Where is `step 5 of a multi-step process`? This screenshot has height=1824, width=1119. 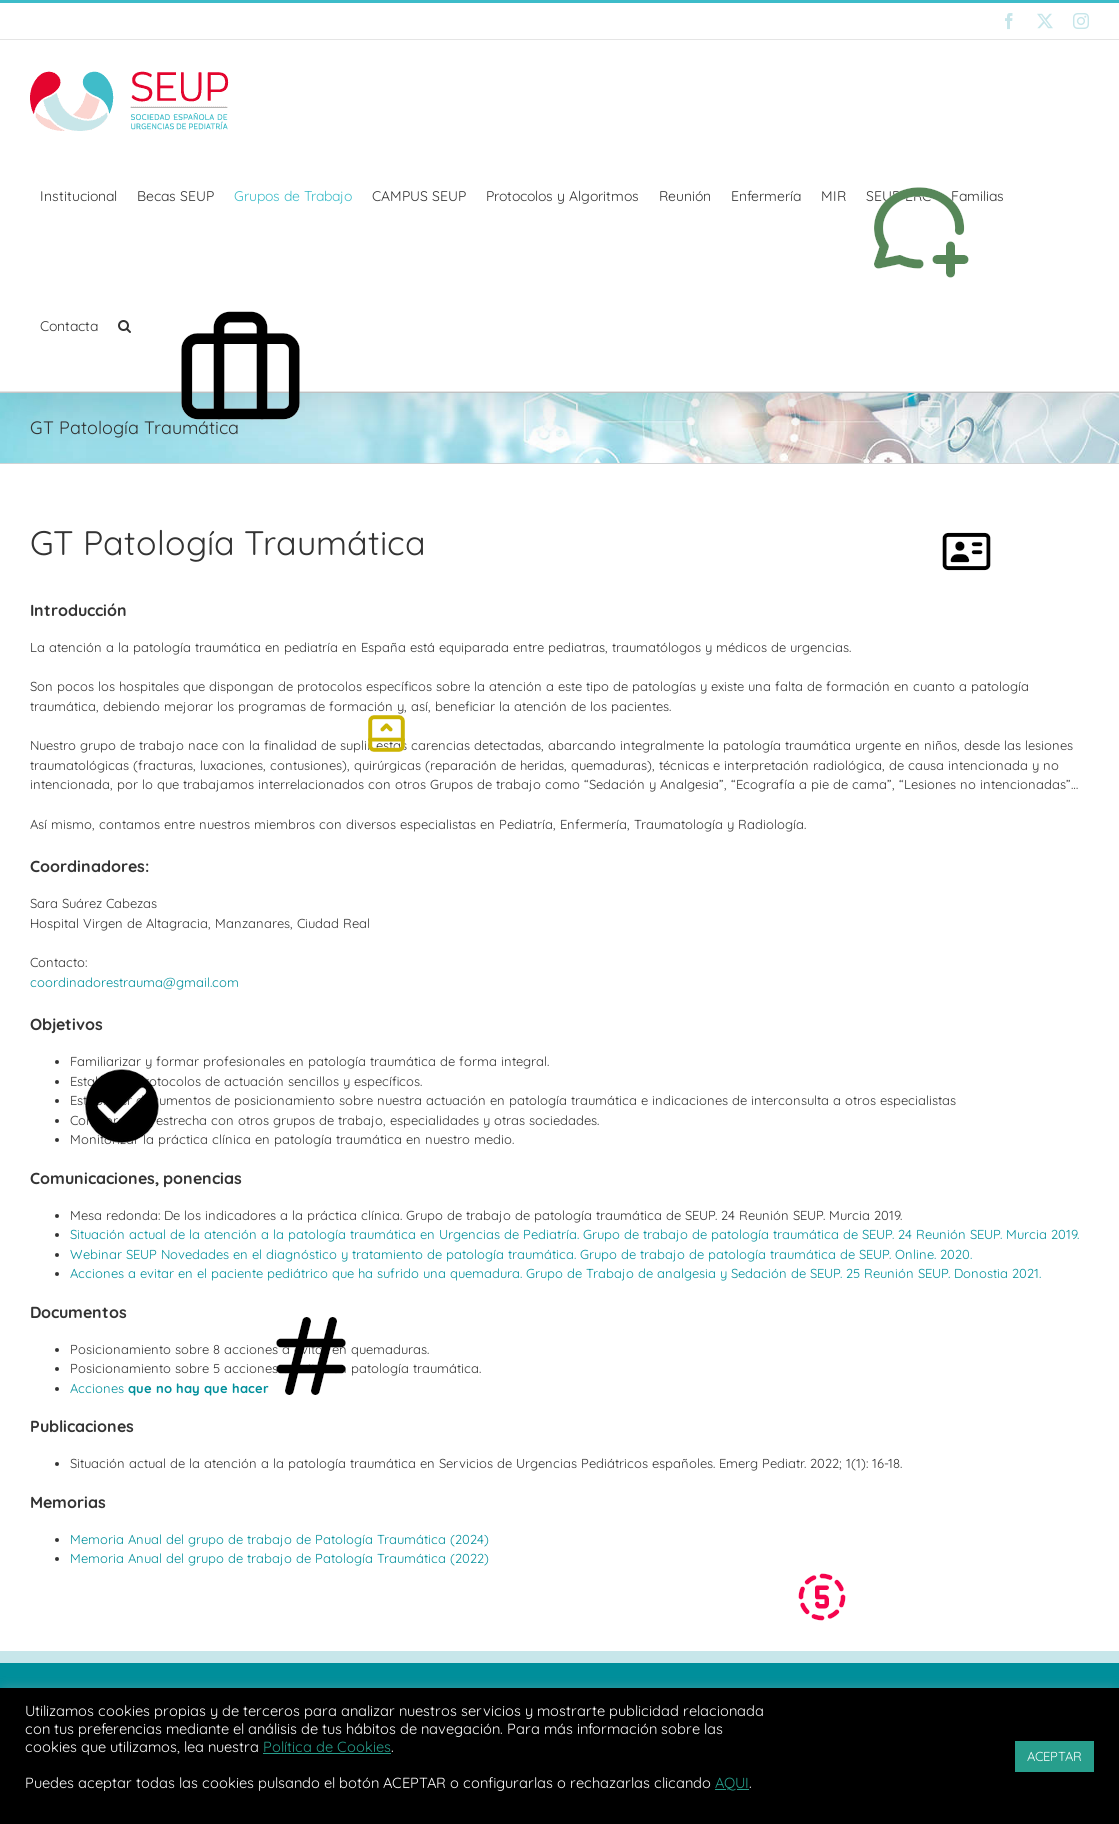 step 5 of a multi-step process is located at coordinates (822, 1597).